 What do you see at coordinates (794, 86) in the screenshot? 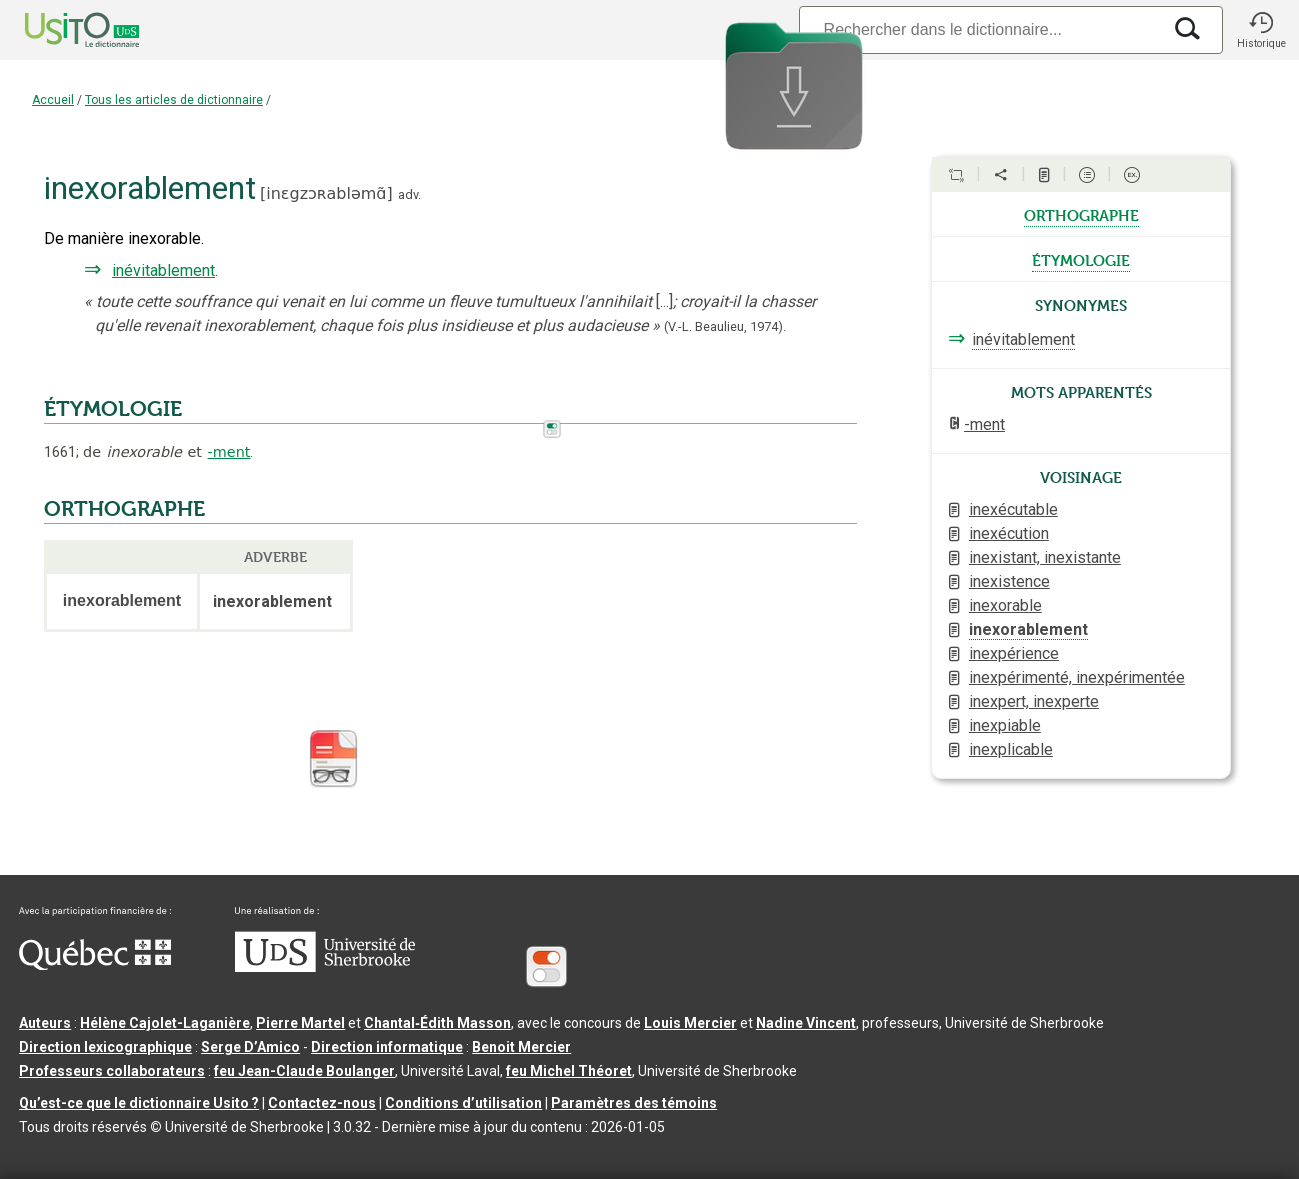
I see `open your downloads folder` at bounding box center [794, 86].